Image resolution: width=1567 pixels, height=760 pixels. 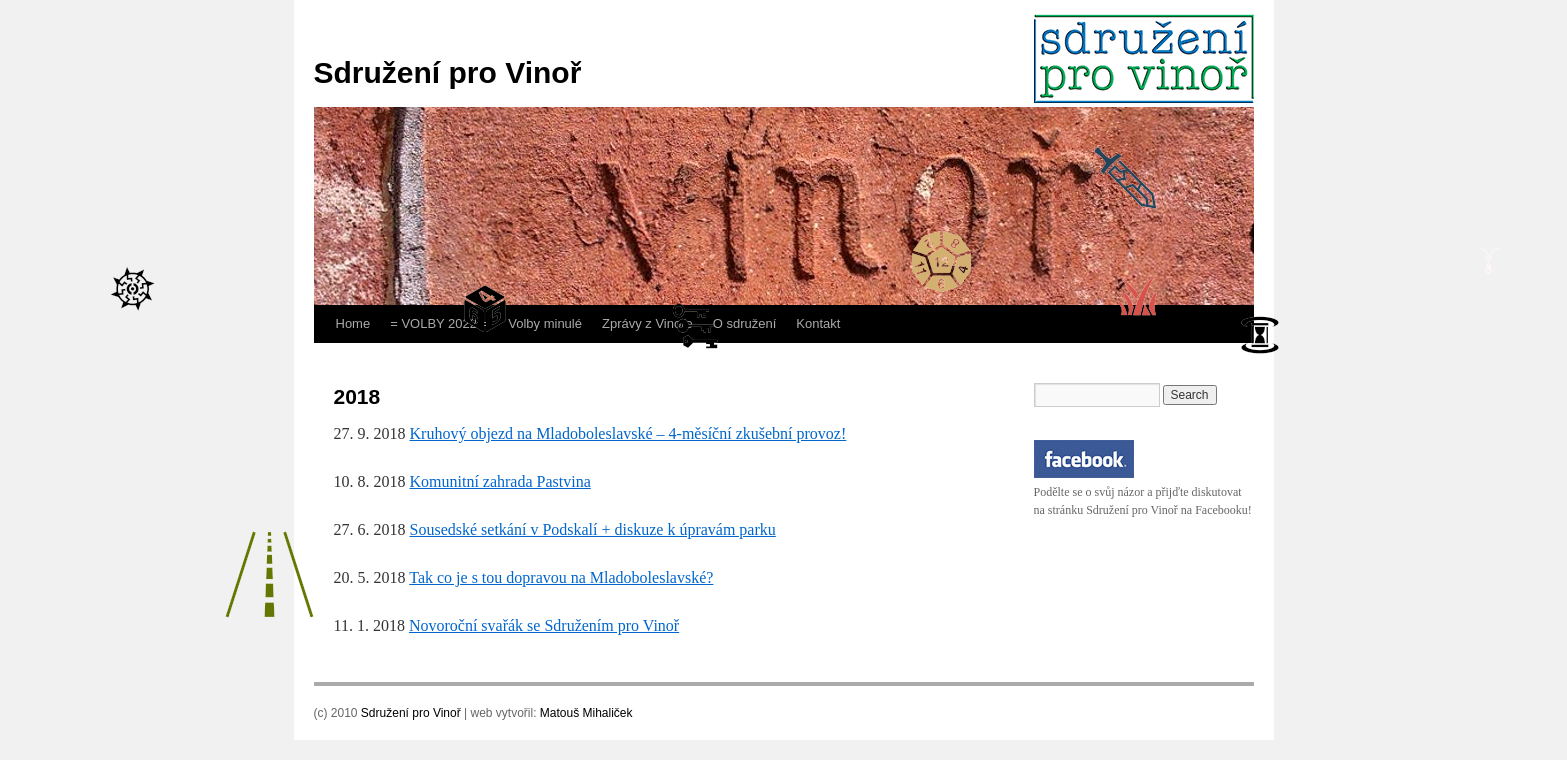 I want to click on indicates tall grass or vegetation area in game, so click(x=1137, y=293).